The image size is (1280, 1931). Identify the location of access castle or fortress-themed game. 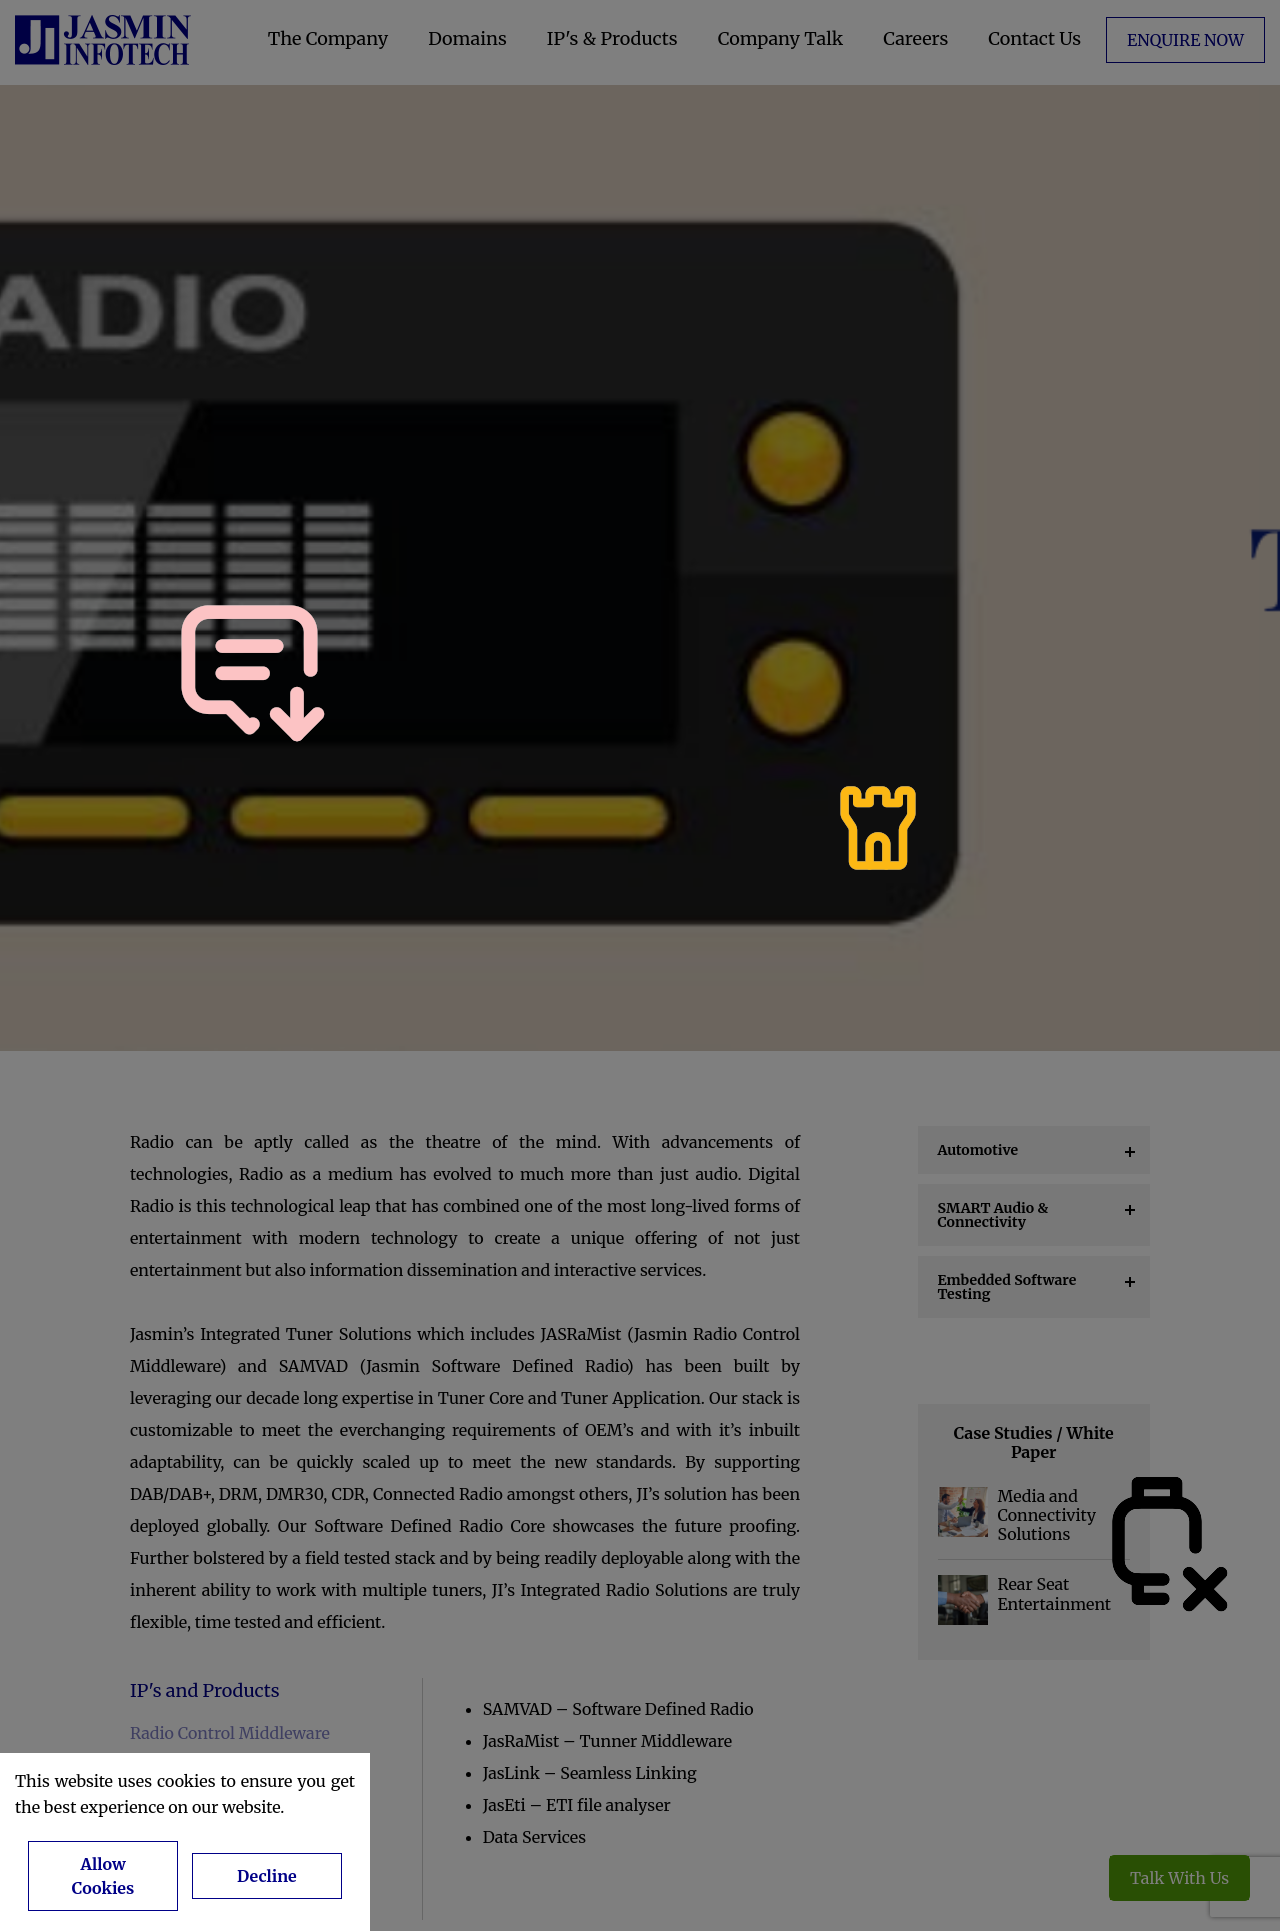
(878, 828).